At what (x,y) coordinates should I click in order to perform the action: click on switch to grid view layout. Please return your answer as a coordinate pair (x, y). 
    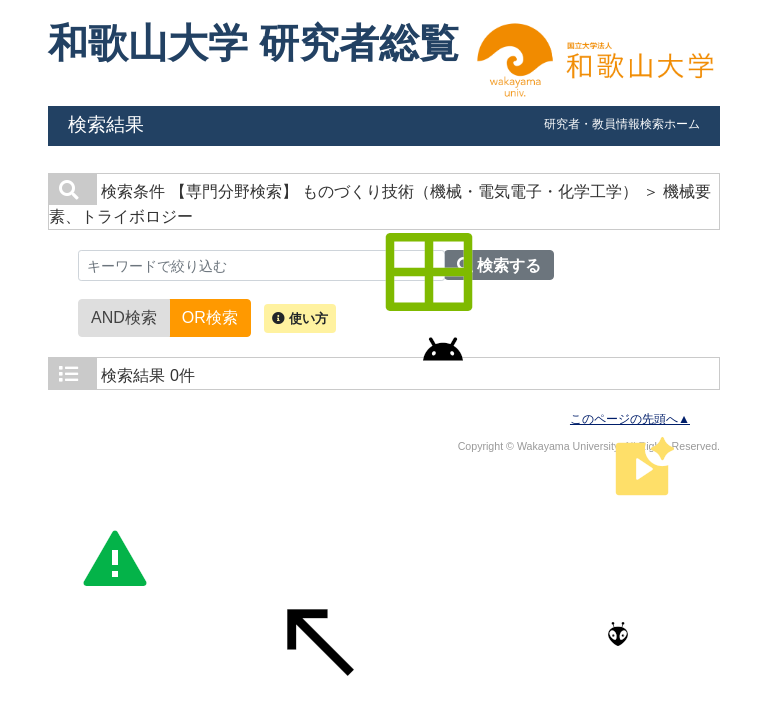
    Looking at the image, I should click on (429, 272).